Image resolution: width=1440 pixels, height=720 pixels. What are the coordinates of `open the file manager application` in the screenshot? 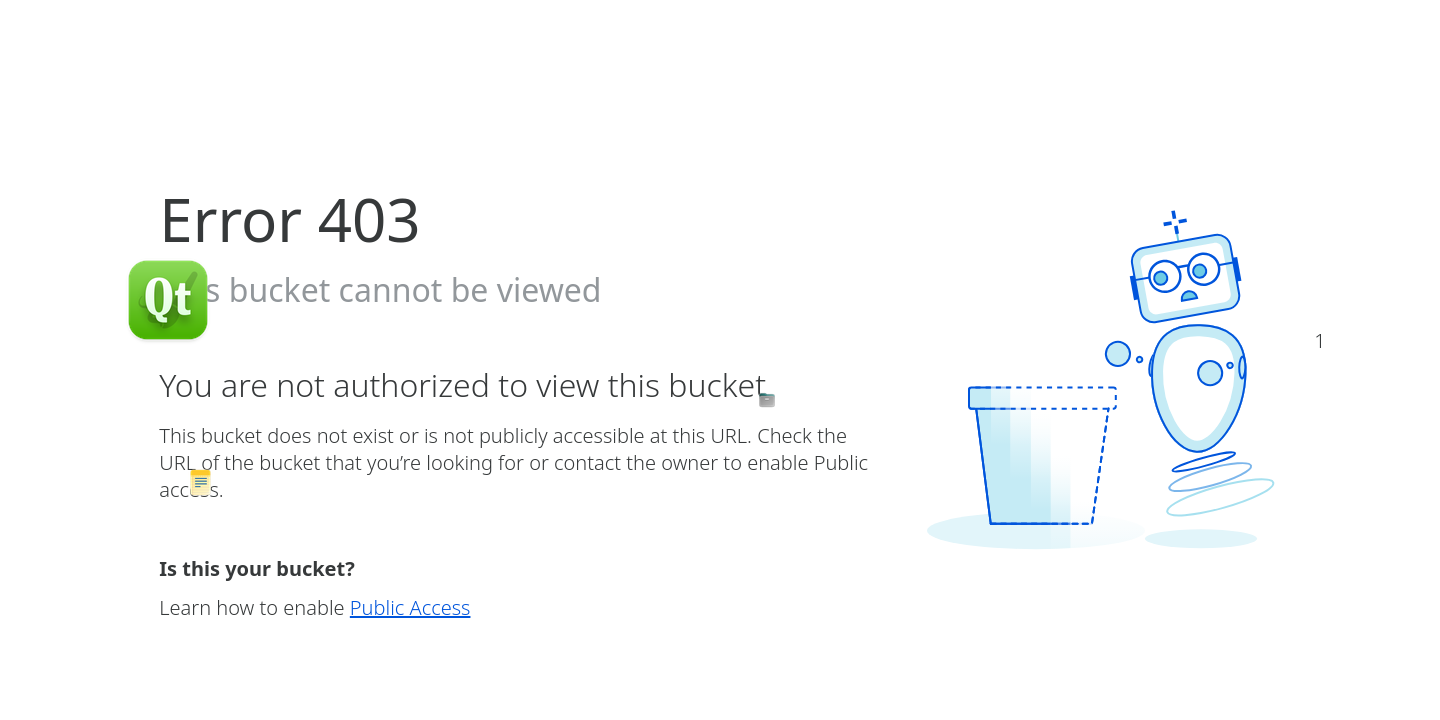 It's located at (767, 400).